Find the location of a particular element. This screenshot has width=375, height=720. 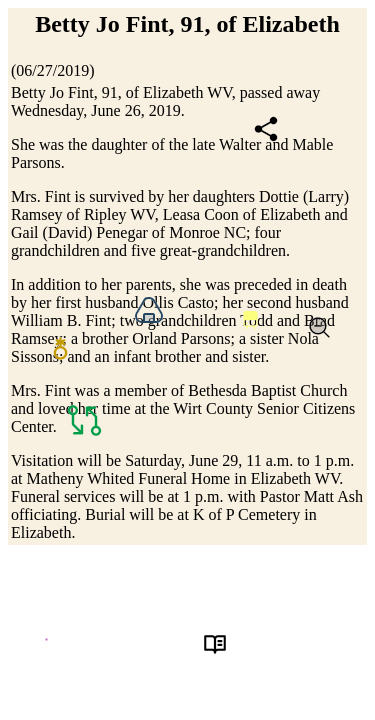

access train schedules or rail services is located at coordinates (250, 319).